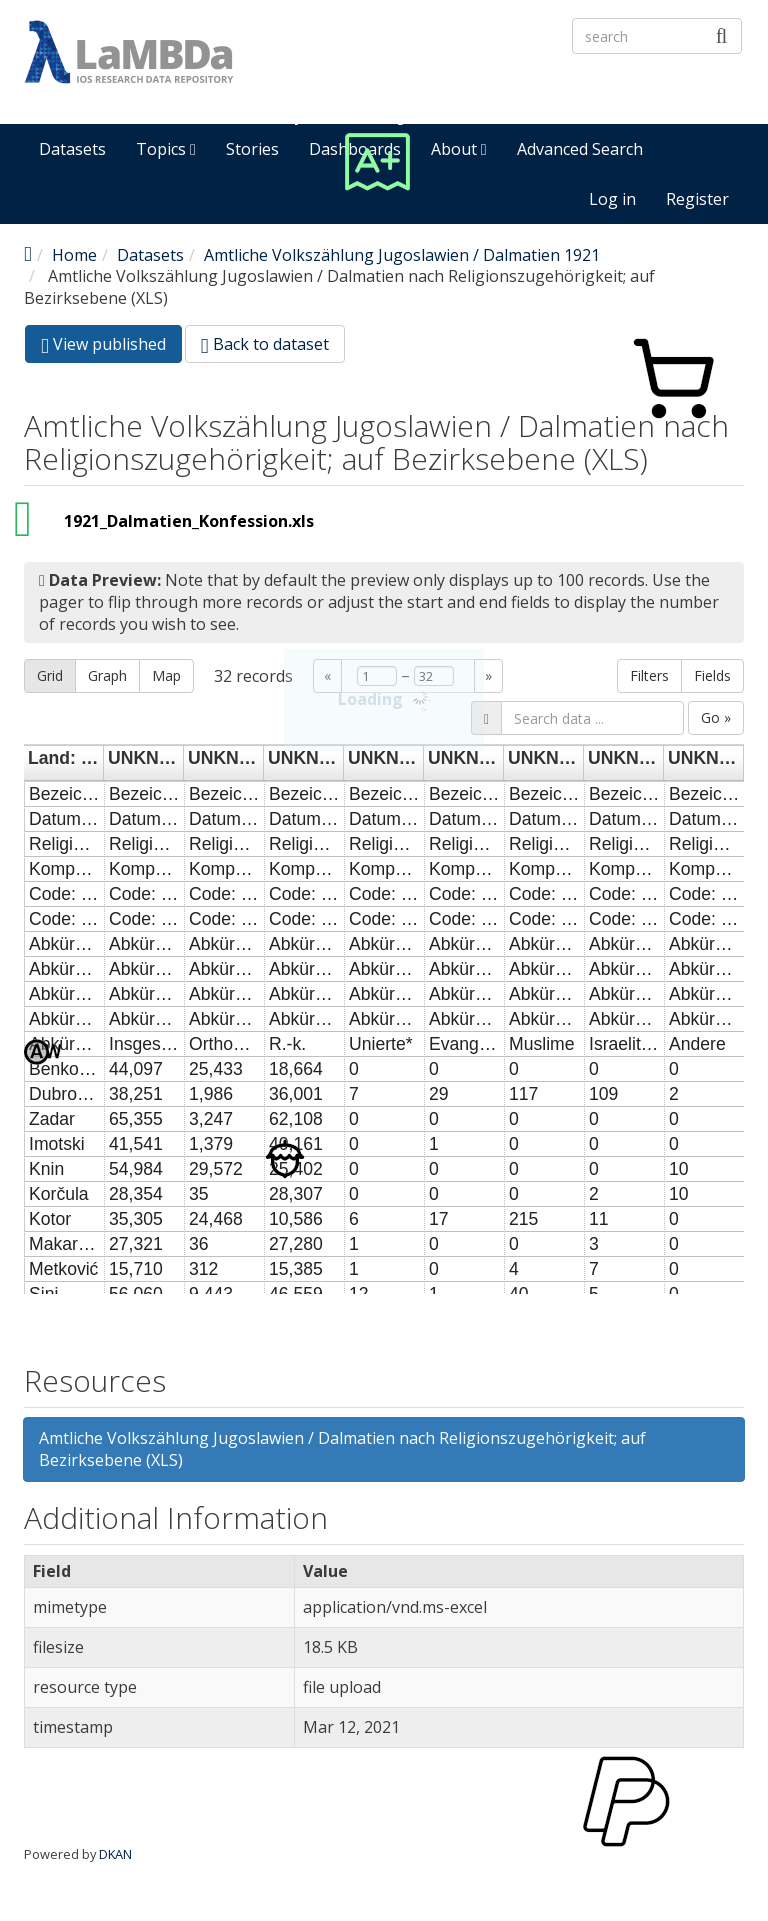 This screenshot has height=1921, width=768. Describe the element at coordinates (377, 160) in the screenshot. I see `view exam or test results` at that location.